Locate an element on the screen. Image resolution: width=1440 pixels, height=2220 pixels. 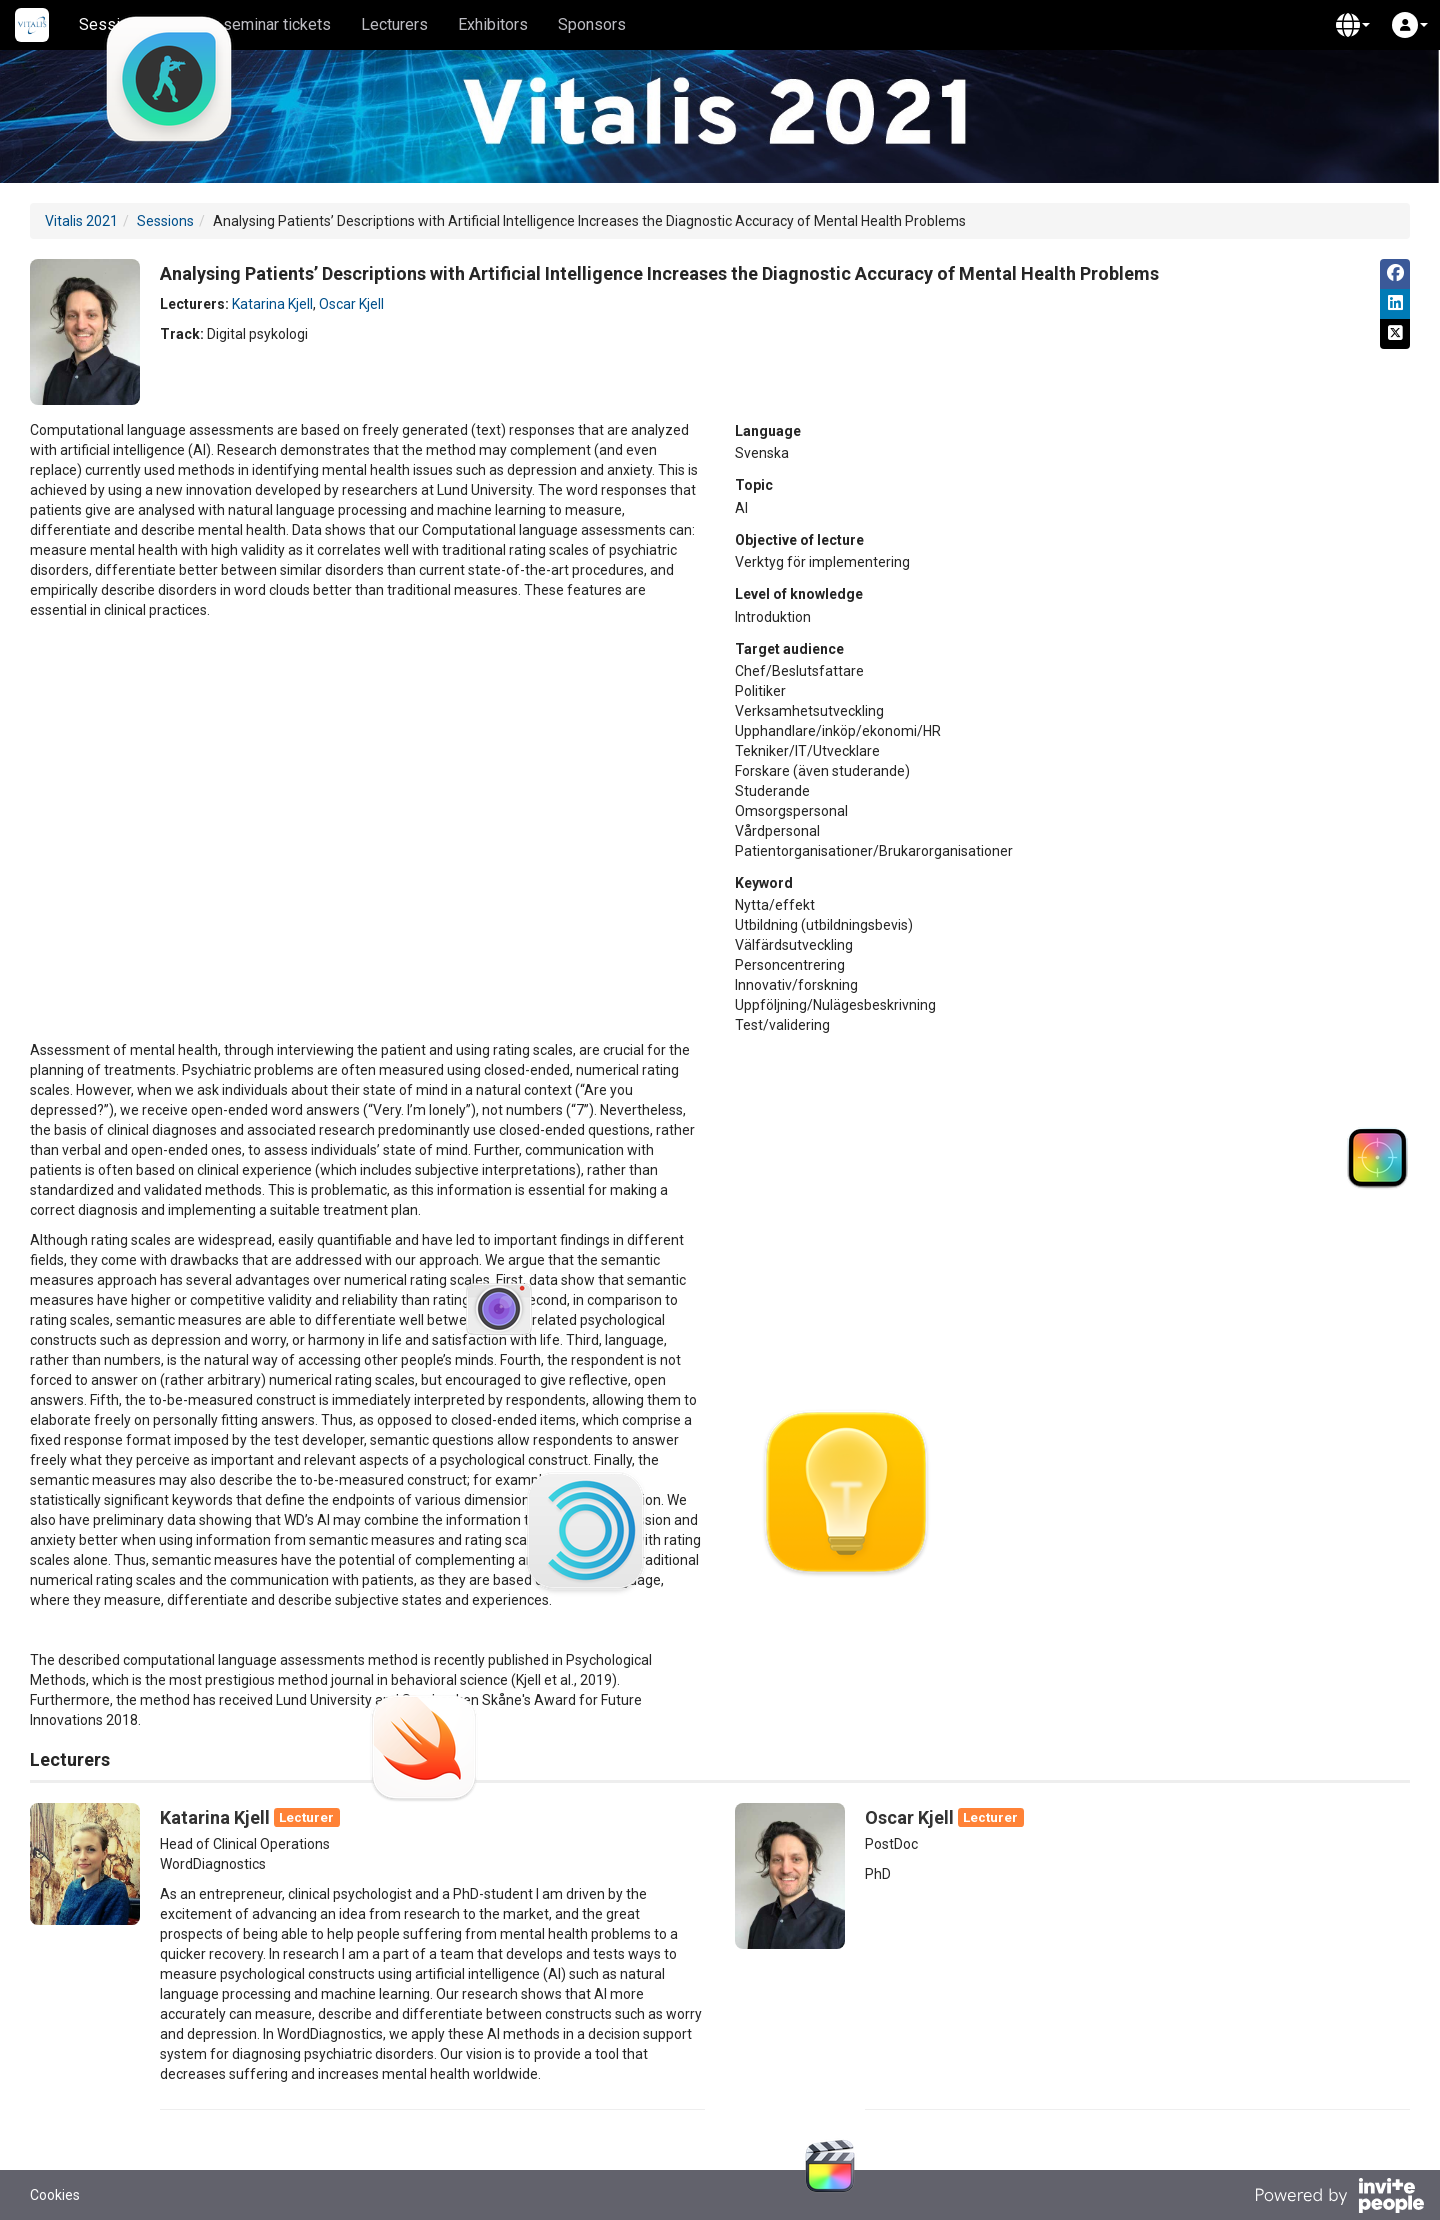
open Swift Playgrounds app is located at coordinates (424, 1747).